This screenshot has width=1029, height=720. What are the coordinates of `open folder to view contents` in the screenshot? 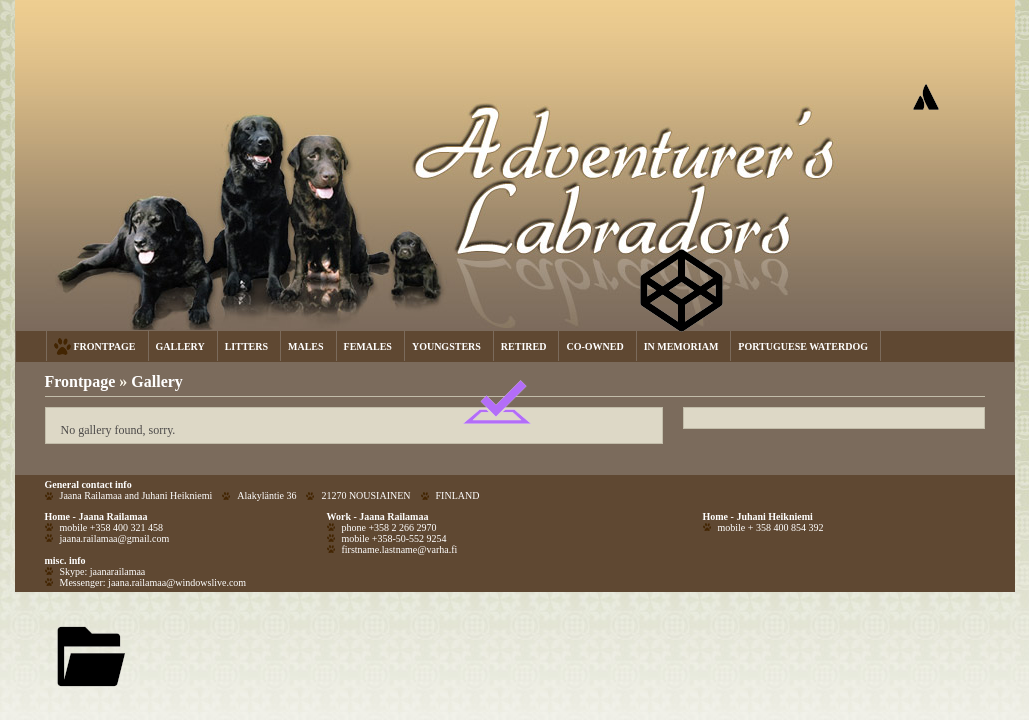 It's located at (90, 656).